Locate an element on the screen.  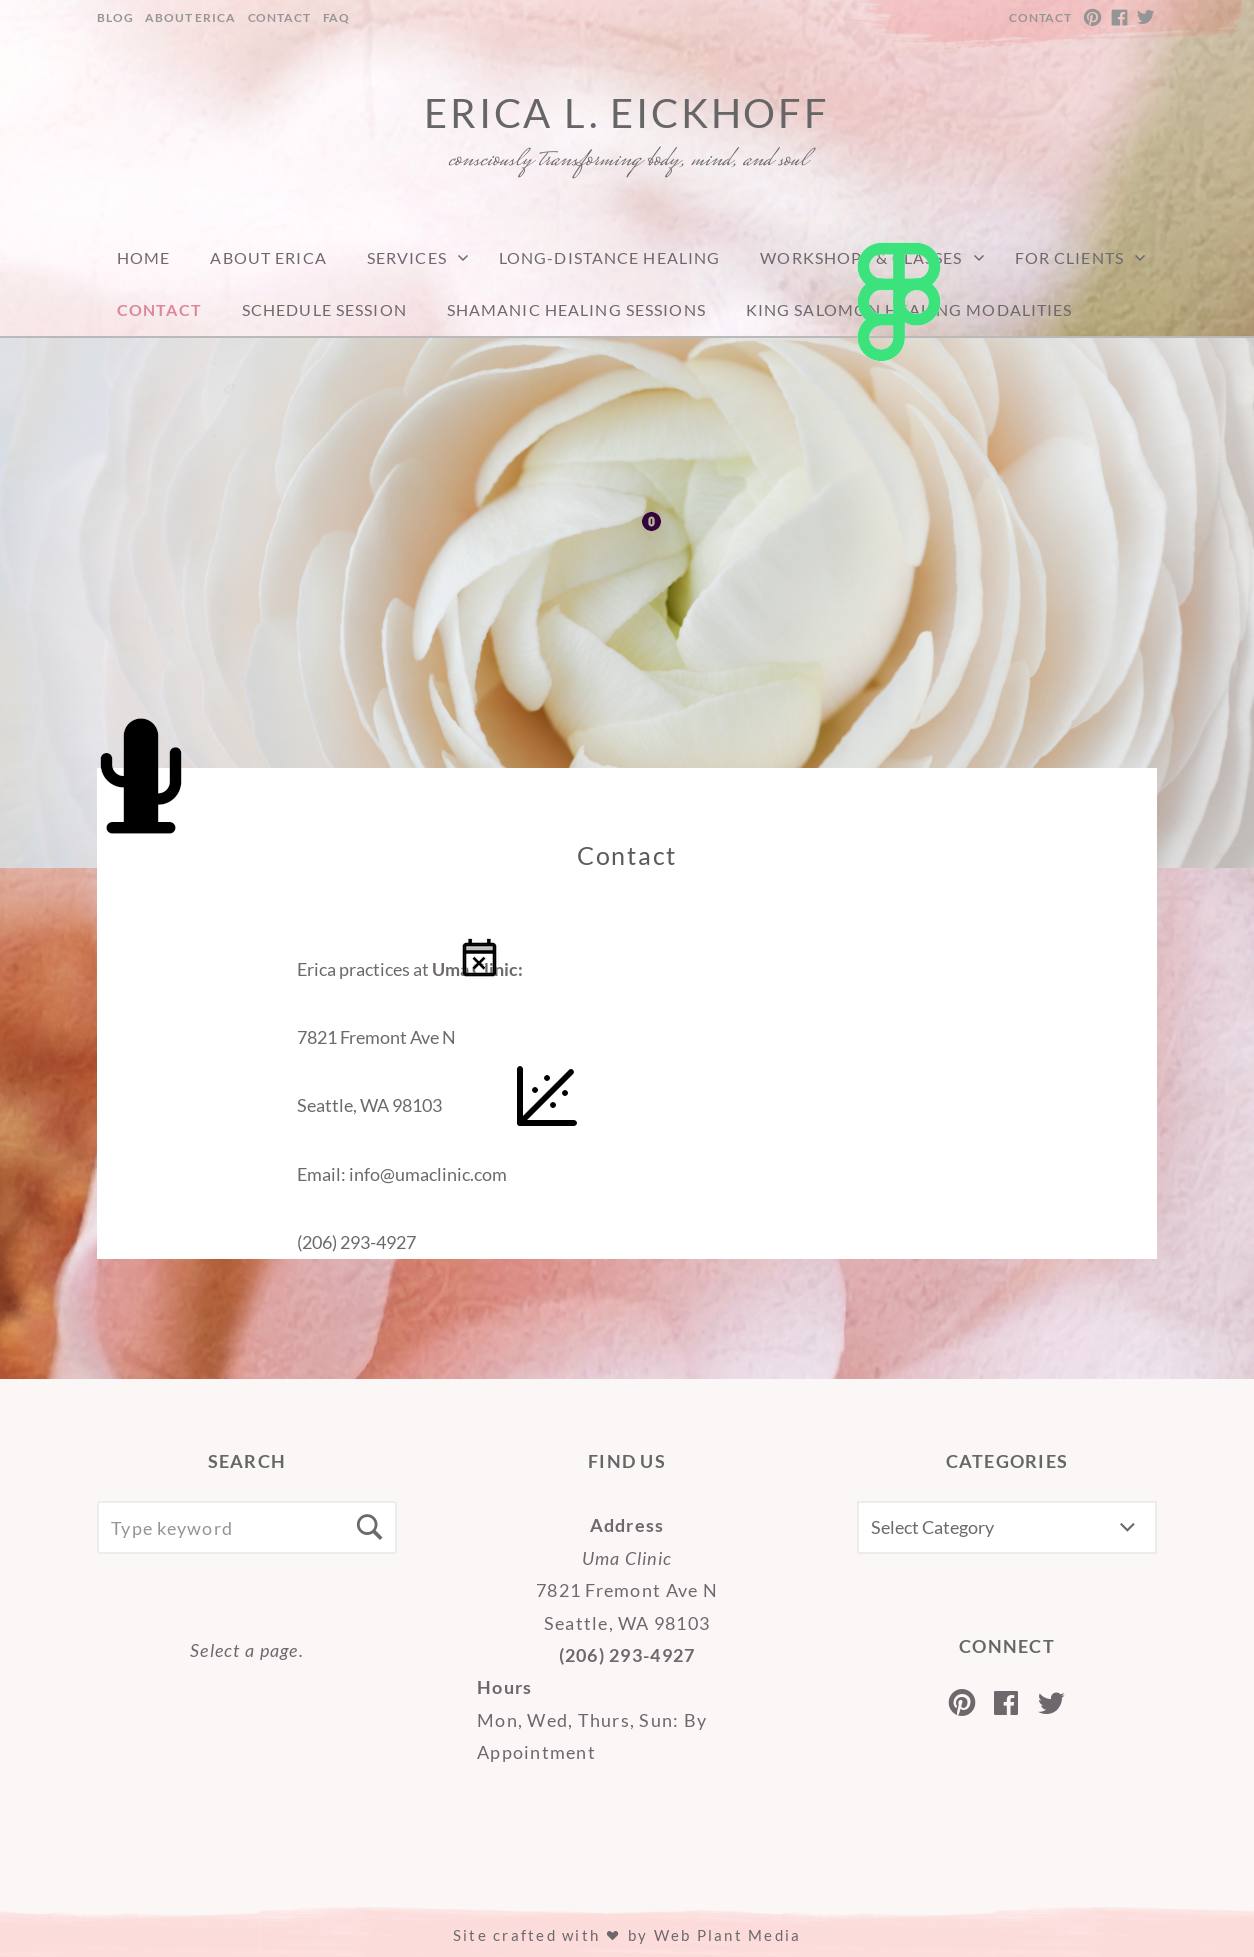
view covariate analysis chart is located at coordinates (547, 1096).